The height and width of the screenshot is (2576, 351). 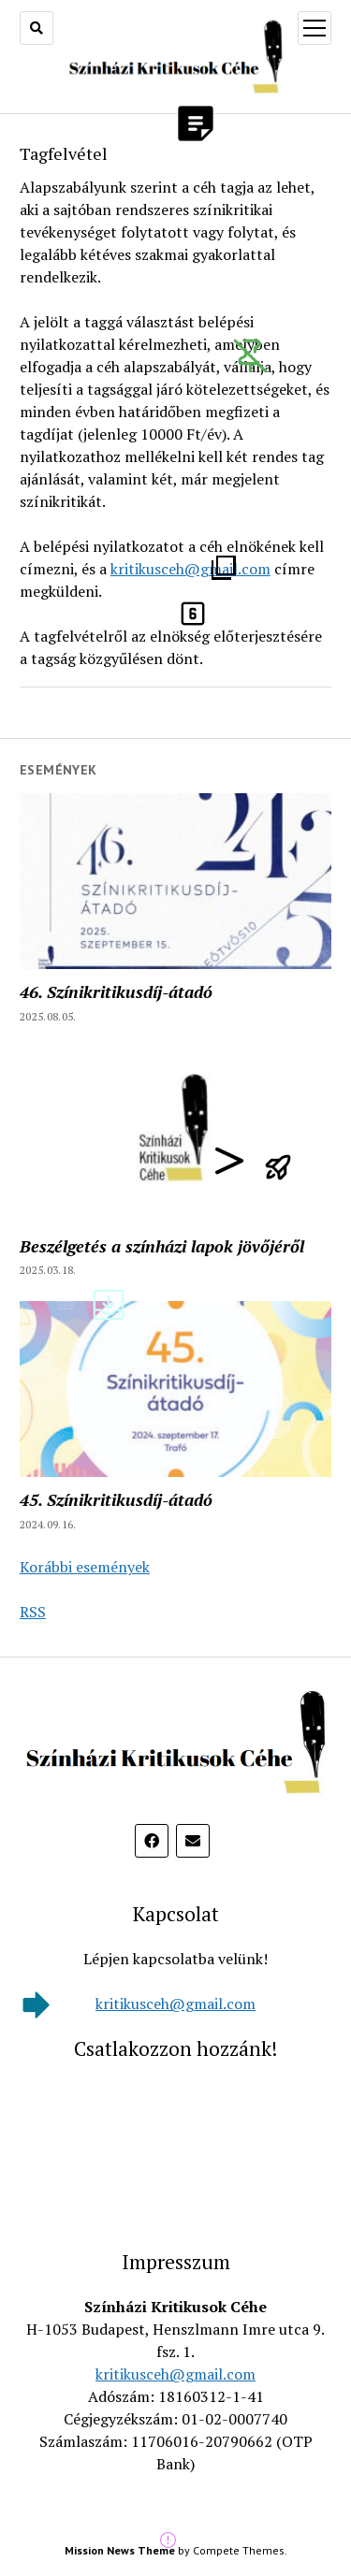 I want to click on unpin an item from its current location, so click(x=250, y=355).